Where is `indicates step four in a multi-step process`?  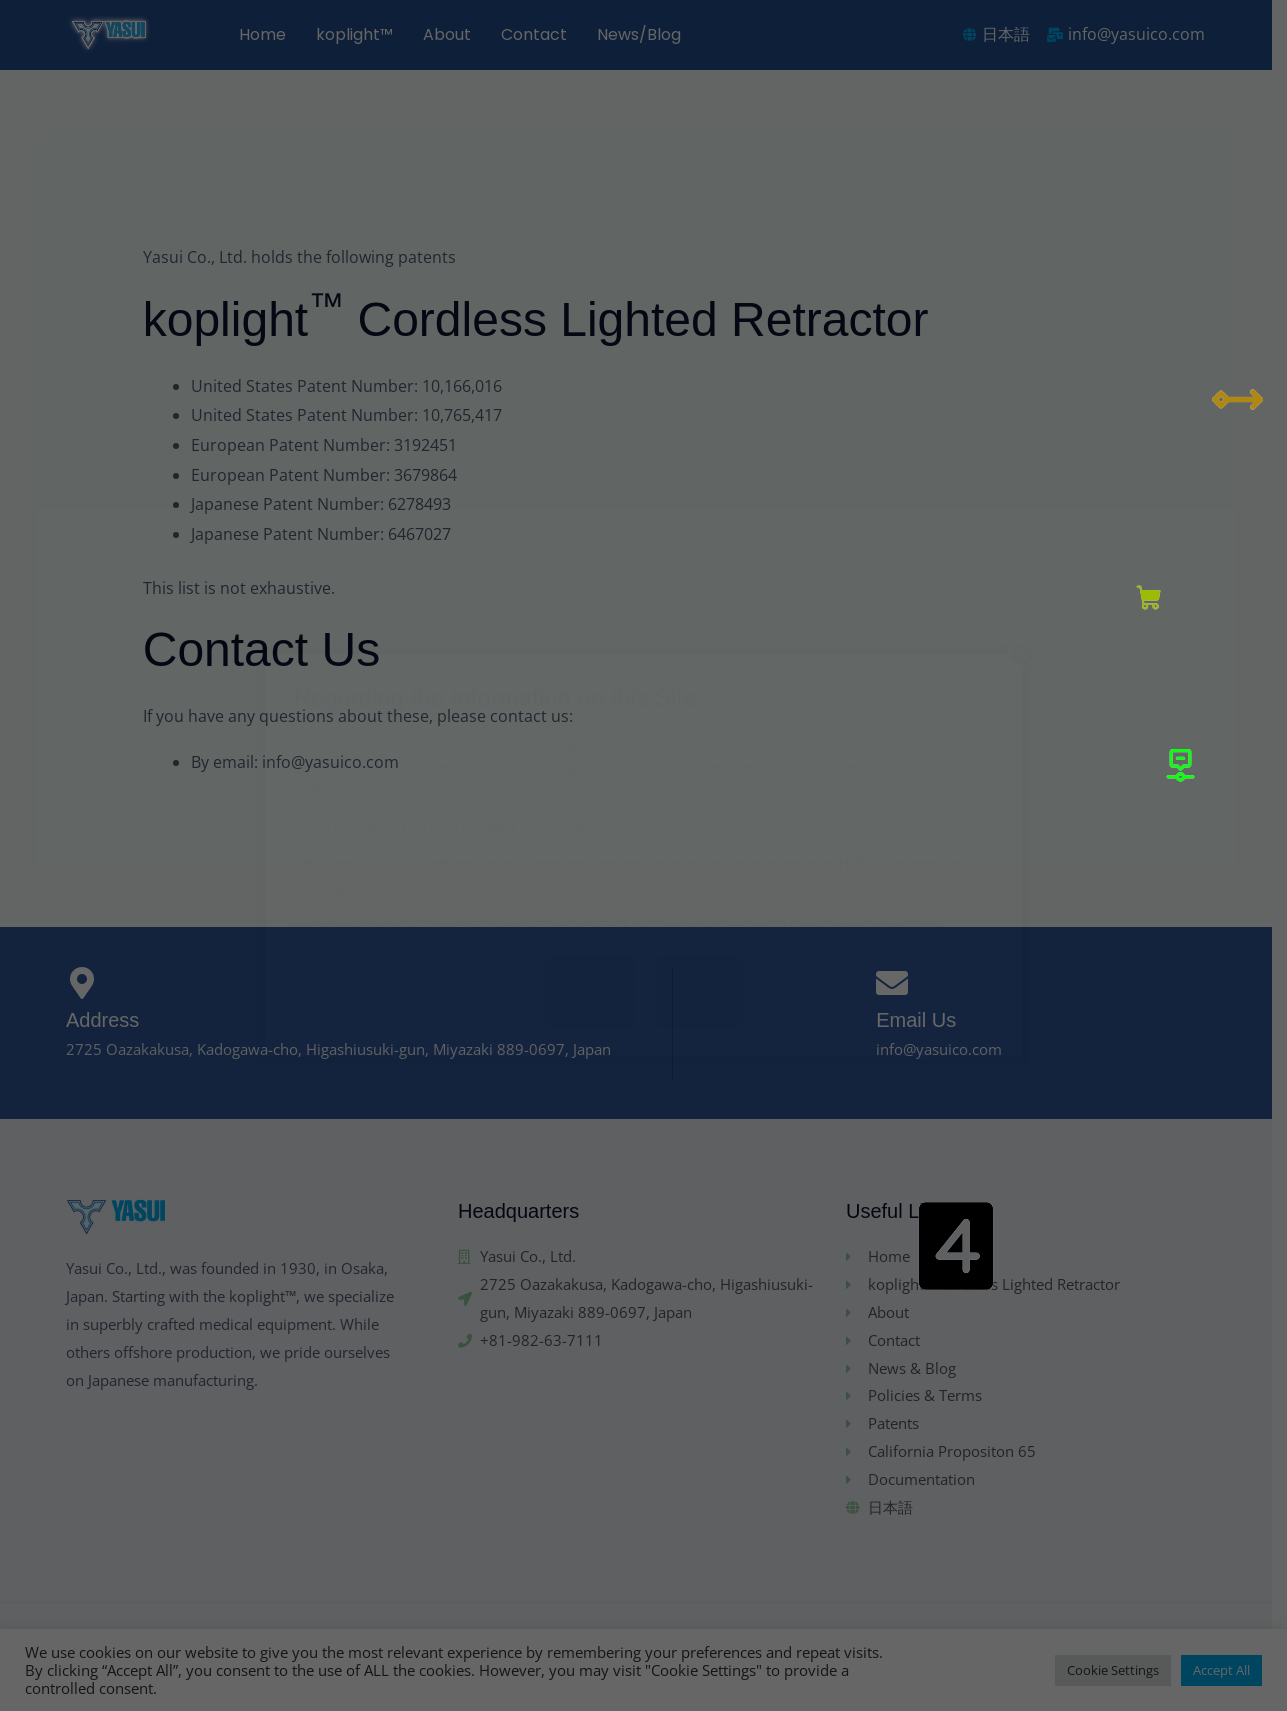 indicates step four in a multi-step process is located at coordinates (956, 1246).